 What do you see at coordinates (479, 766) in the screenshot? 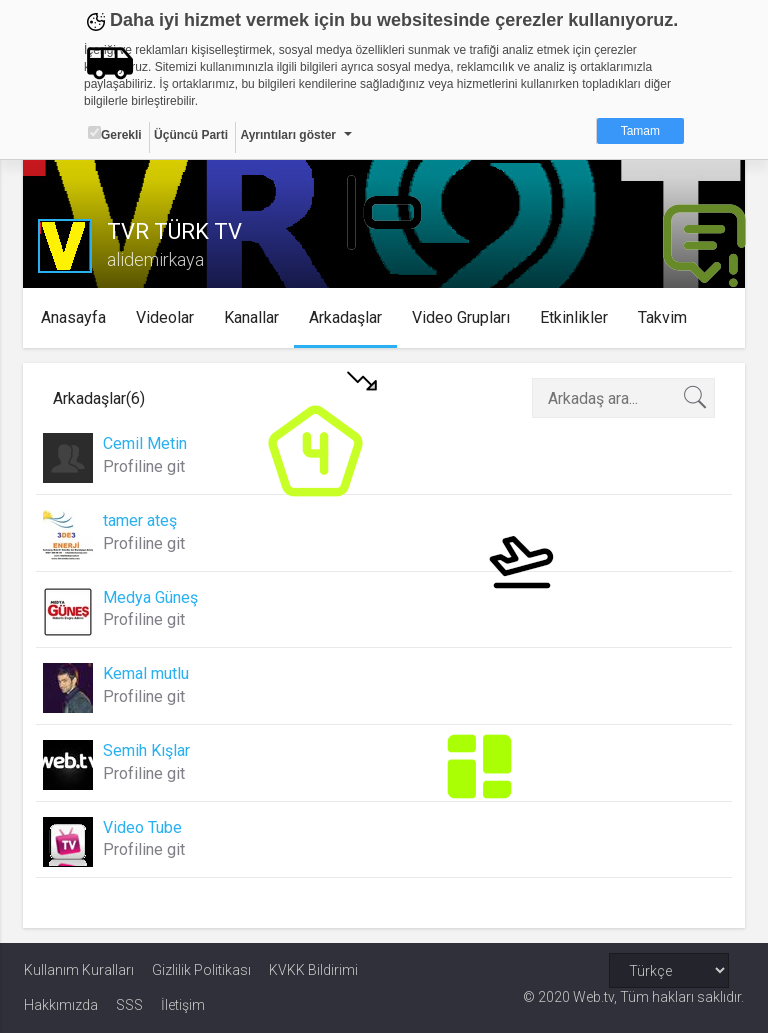
I see `switch to board or grid layout view` at bounding box center [479, 766].